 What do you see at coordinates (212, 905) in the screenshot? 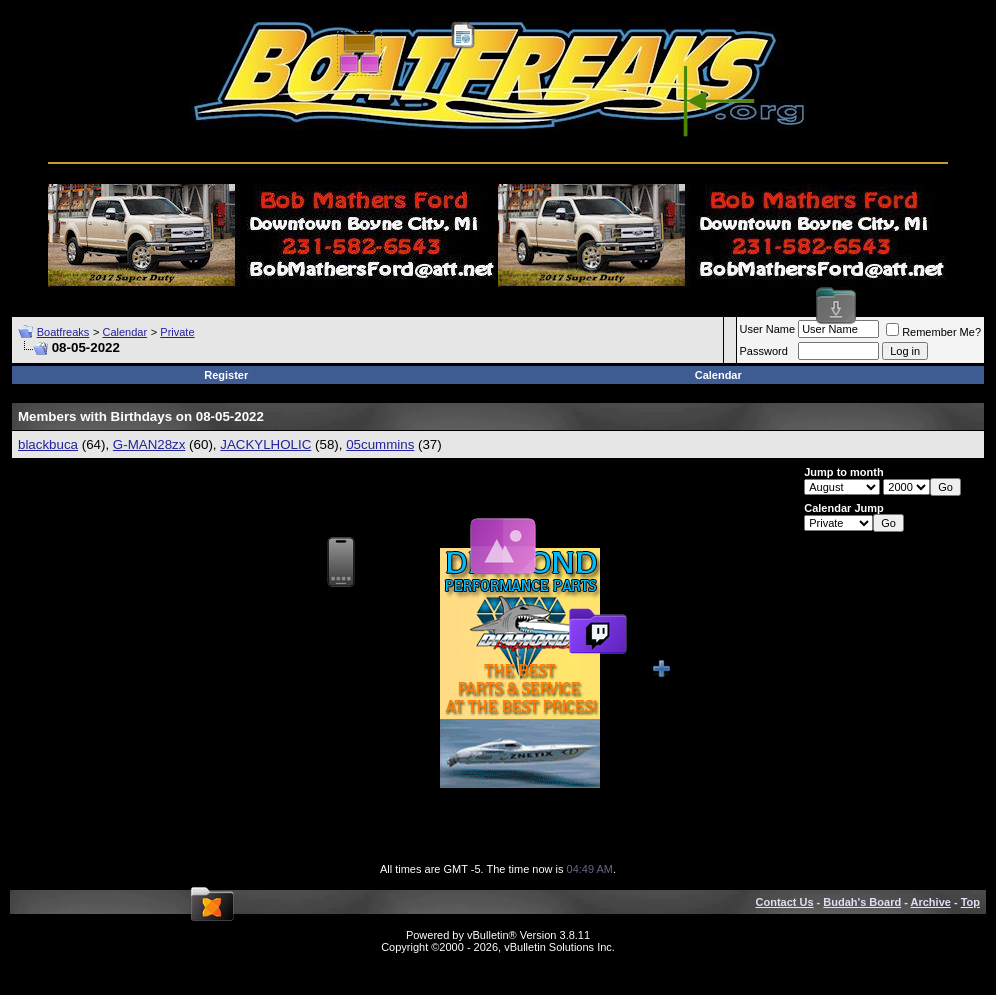
I see `folder containing haxe project files` at bounding box center [212, 905].